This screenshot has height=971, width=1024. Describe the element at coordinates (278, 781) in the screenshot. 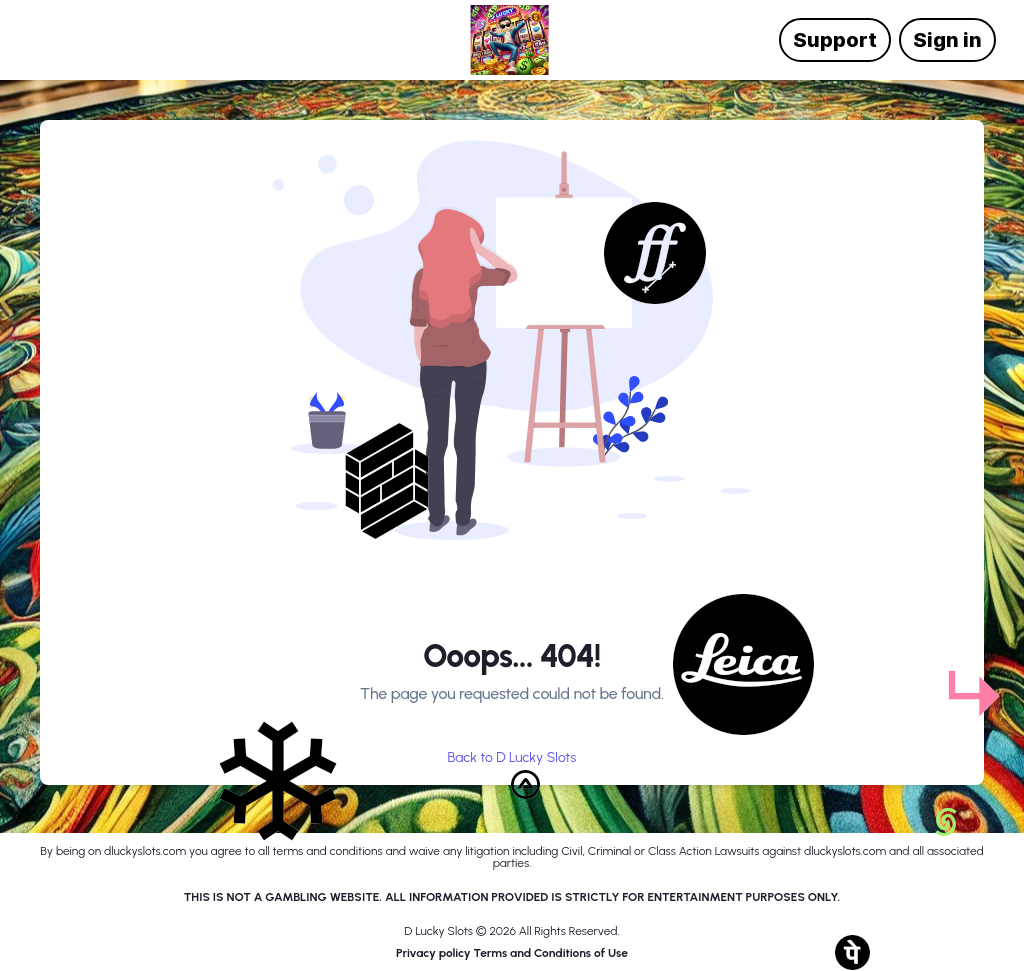

I see `activate cooling or air conditioning mode` at that location.